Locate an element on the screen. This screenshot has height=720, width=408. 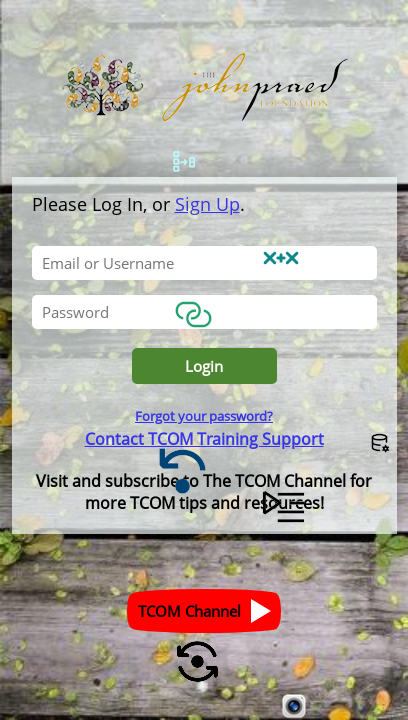
step through code one line at a time during debugging is located at coordinates (283, 507).